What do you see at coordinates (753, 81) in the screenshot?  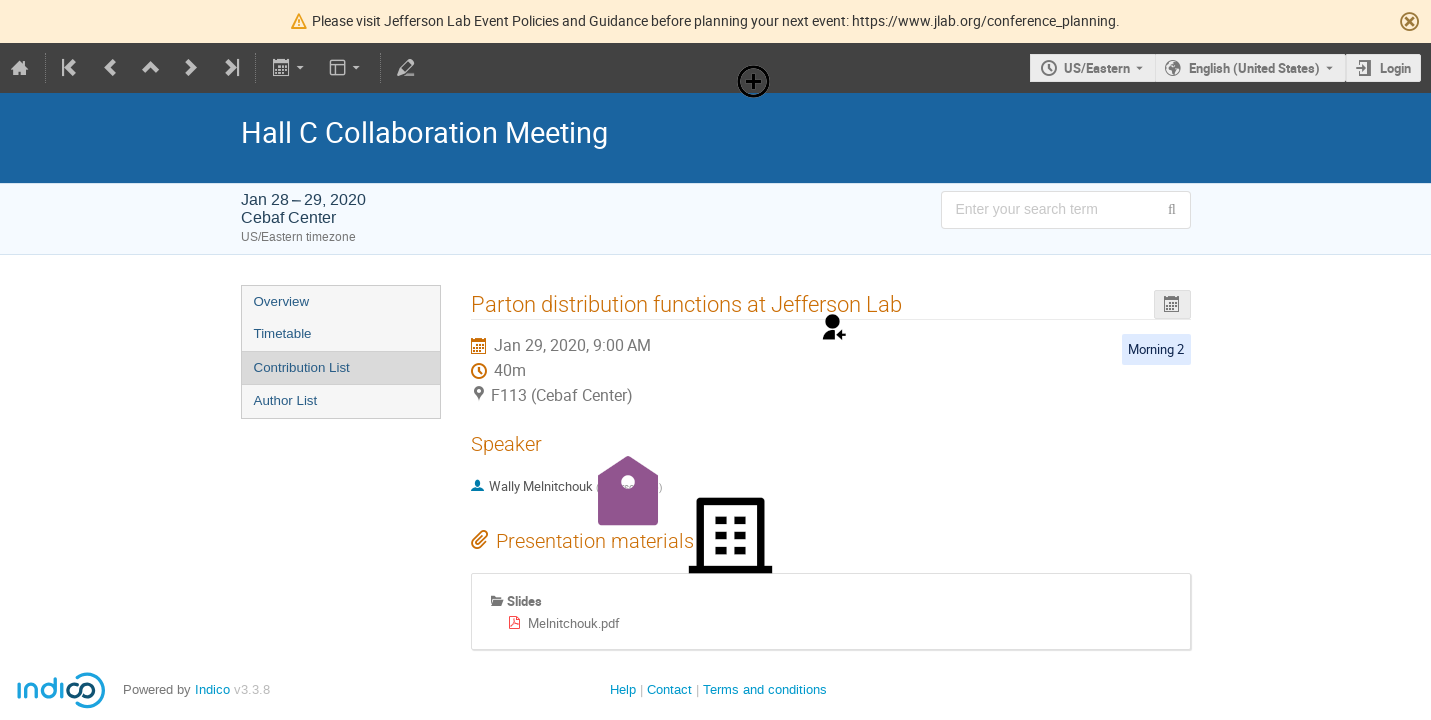 I see `add a new item` at bounding box center [753, 81].